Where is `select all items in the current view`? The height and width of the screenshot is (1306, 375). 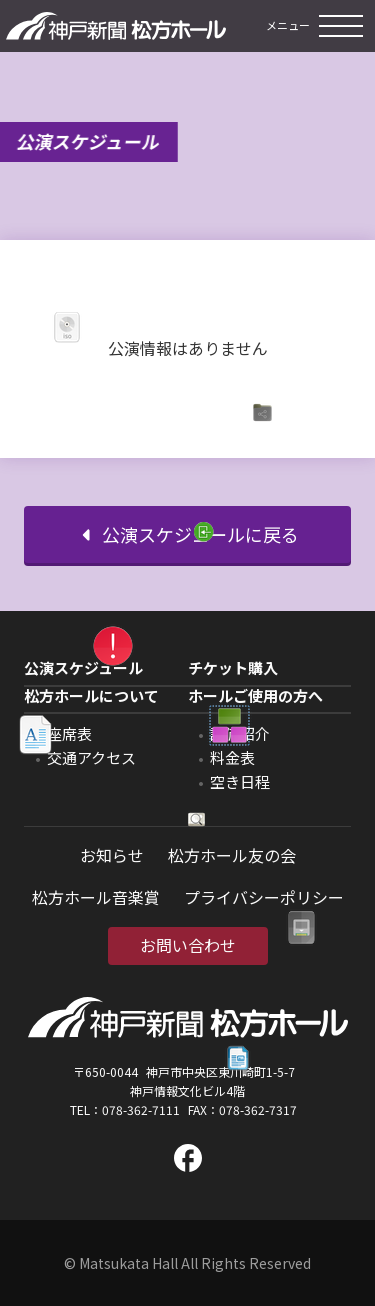 select all items in the current view is located at coordinates (229, 725).